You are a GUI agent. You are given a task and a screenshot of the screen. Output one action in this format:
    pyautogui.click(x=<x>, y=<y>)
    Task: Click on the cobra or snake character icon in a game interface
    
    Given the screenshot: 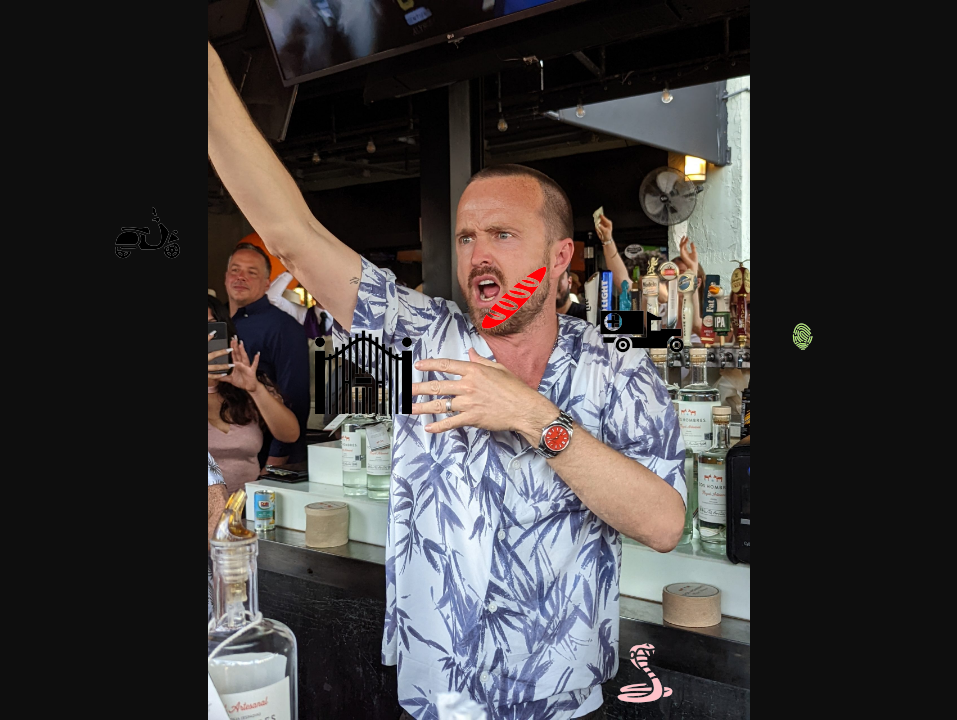 What is the action you would take?
    pyautogui.click(x=645, y=673)
    